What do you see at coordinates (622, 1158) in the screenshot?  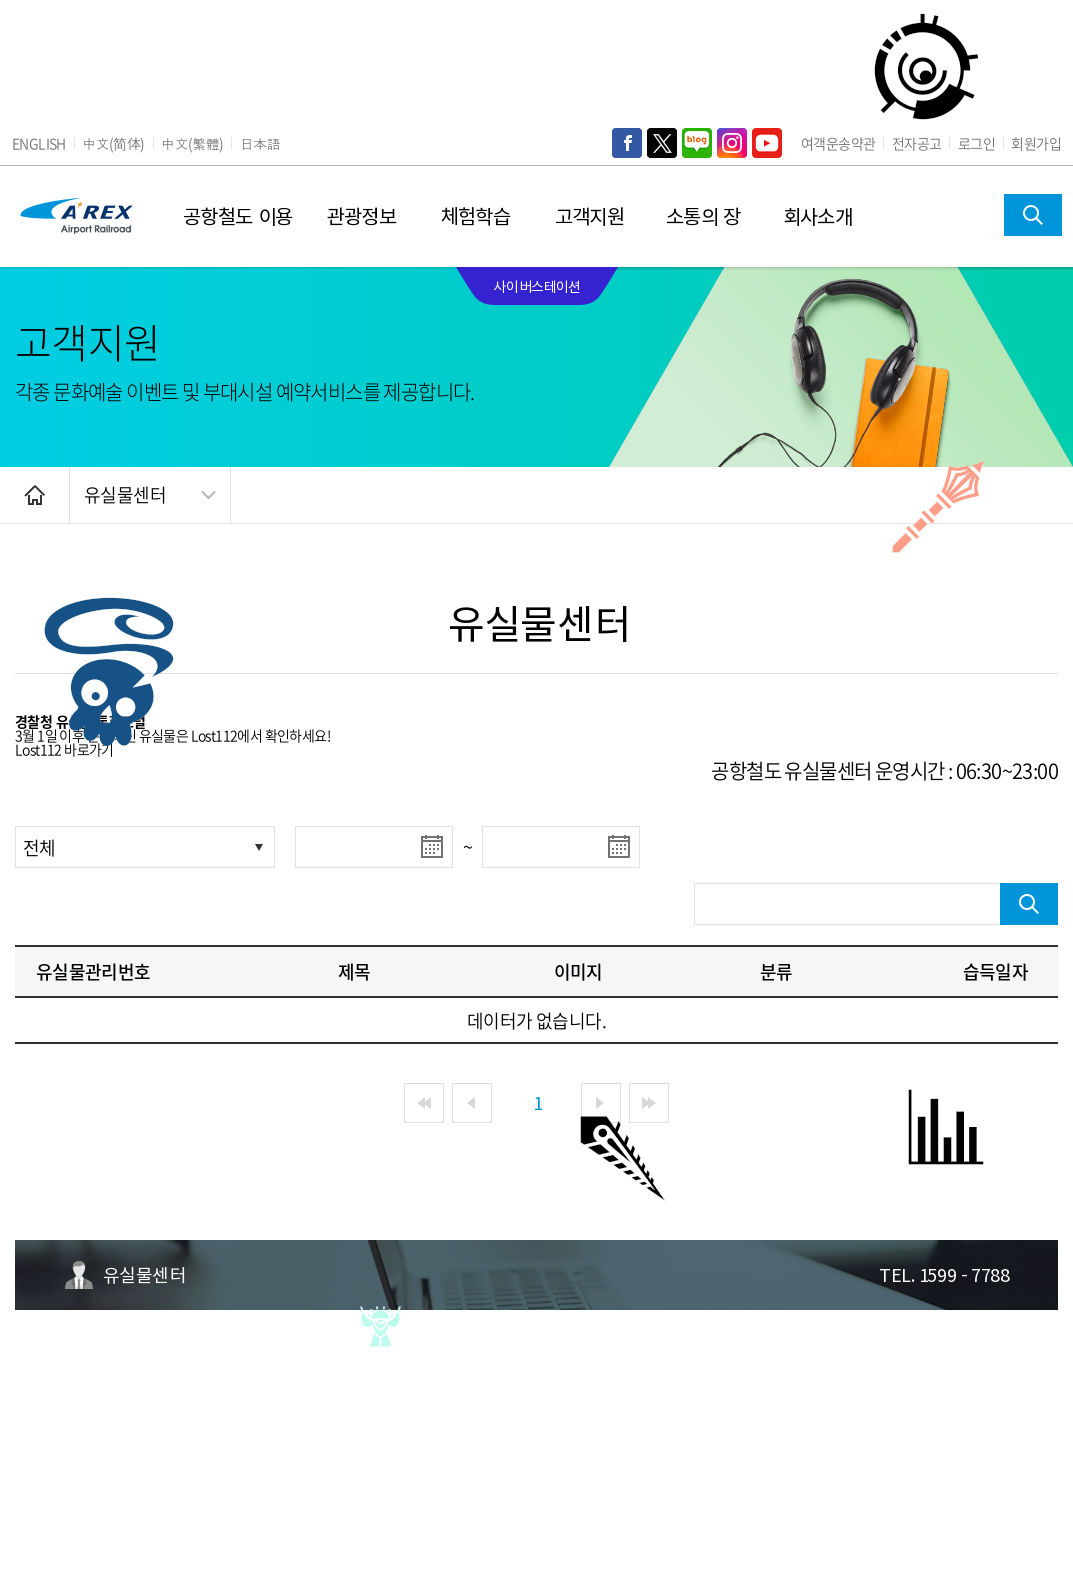 I see `activate drilling or boring tool` at bounding box center [622, 1158].